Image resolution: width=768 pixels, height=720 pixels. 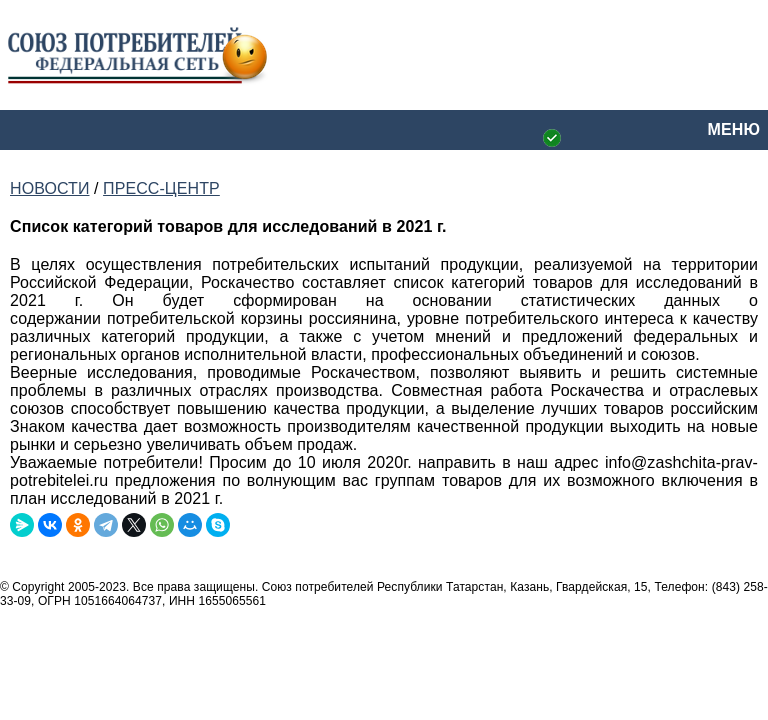 What do you see at coordinates (245, 59) in the screenshot?
I see `express a smug or sarcastic reaction` at bounding box center [245, 59].